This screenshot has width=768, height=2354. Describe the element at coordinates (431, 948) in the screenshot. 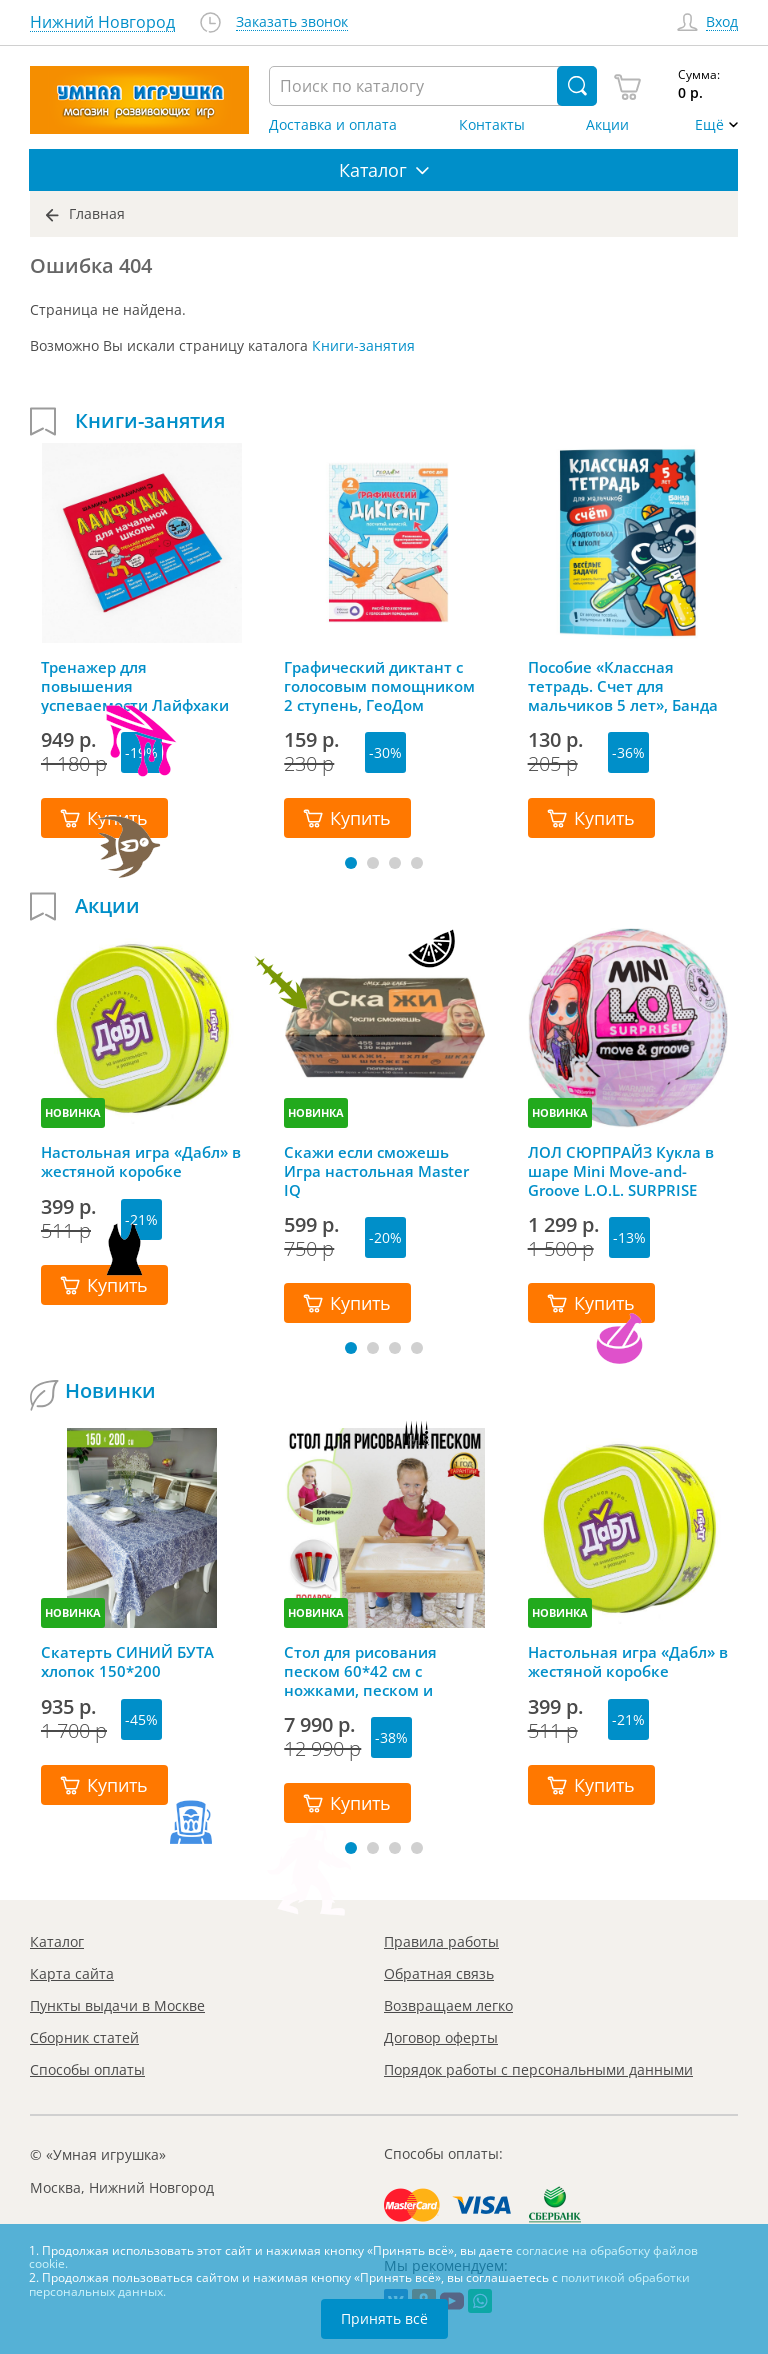

I see `citrus or fruit-related category` at that location.